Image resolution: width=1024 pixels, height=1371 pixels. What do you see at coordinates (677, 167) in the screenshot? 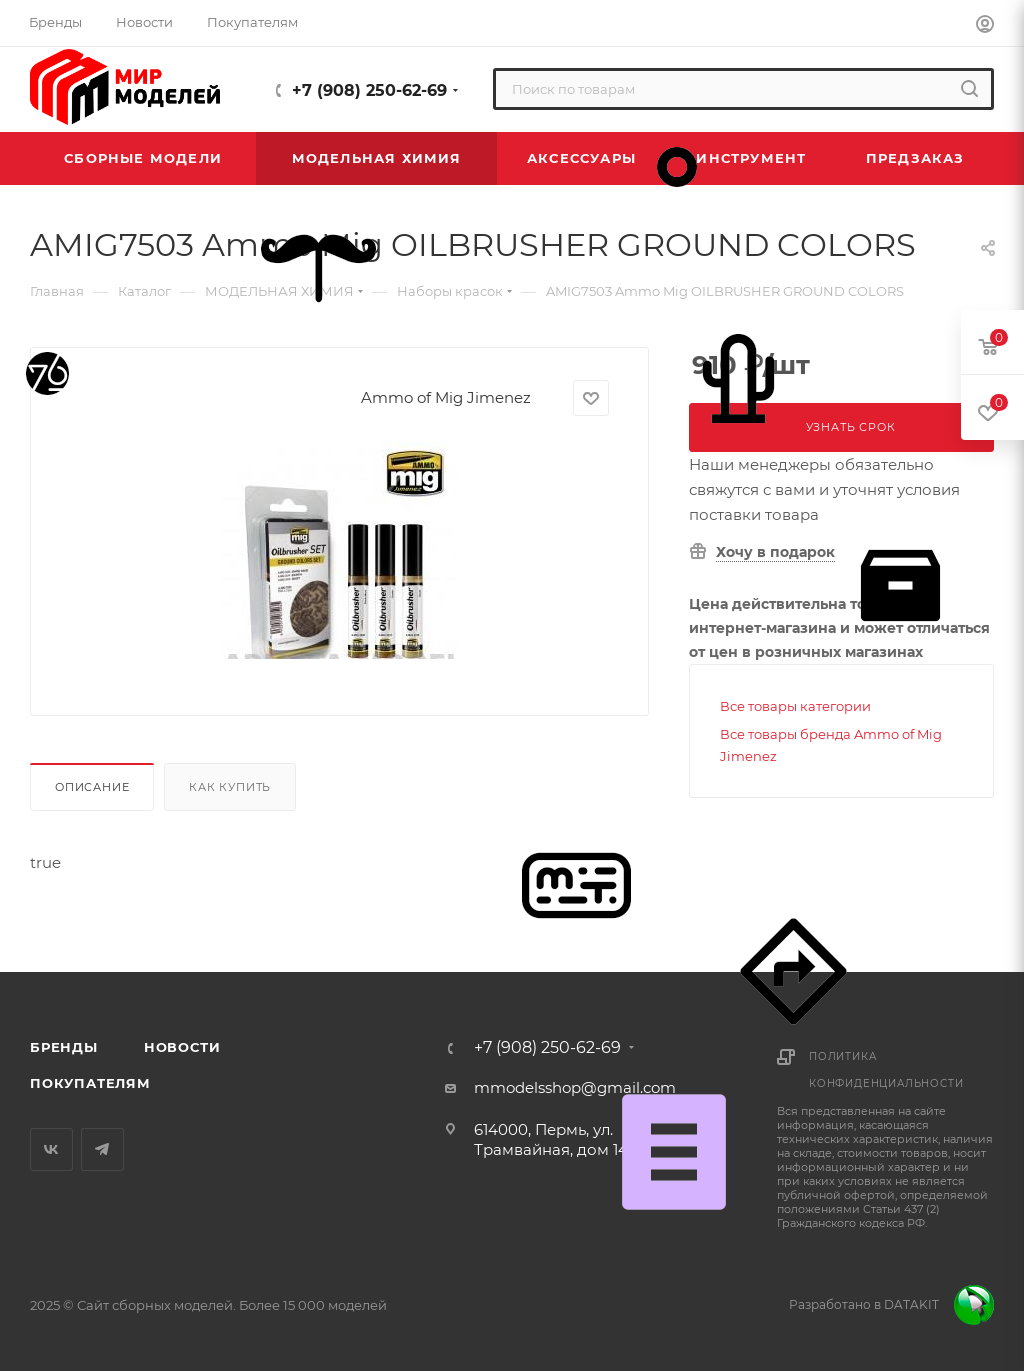
I see `access Okta identity management` at bounding box center [677, 167].